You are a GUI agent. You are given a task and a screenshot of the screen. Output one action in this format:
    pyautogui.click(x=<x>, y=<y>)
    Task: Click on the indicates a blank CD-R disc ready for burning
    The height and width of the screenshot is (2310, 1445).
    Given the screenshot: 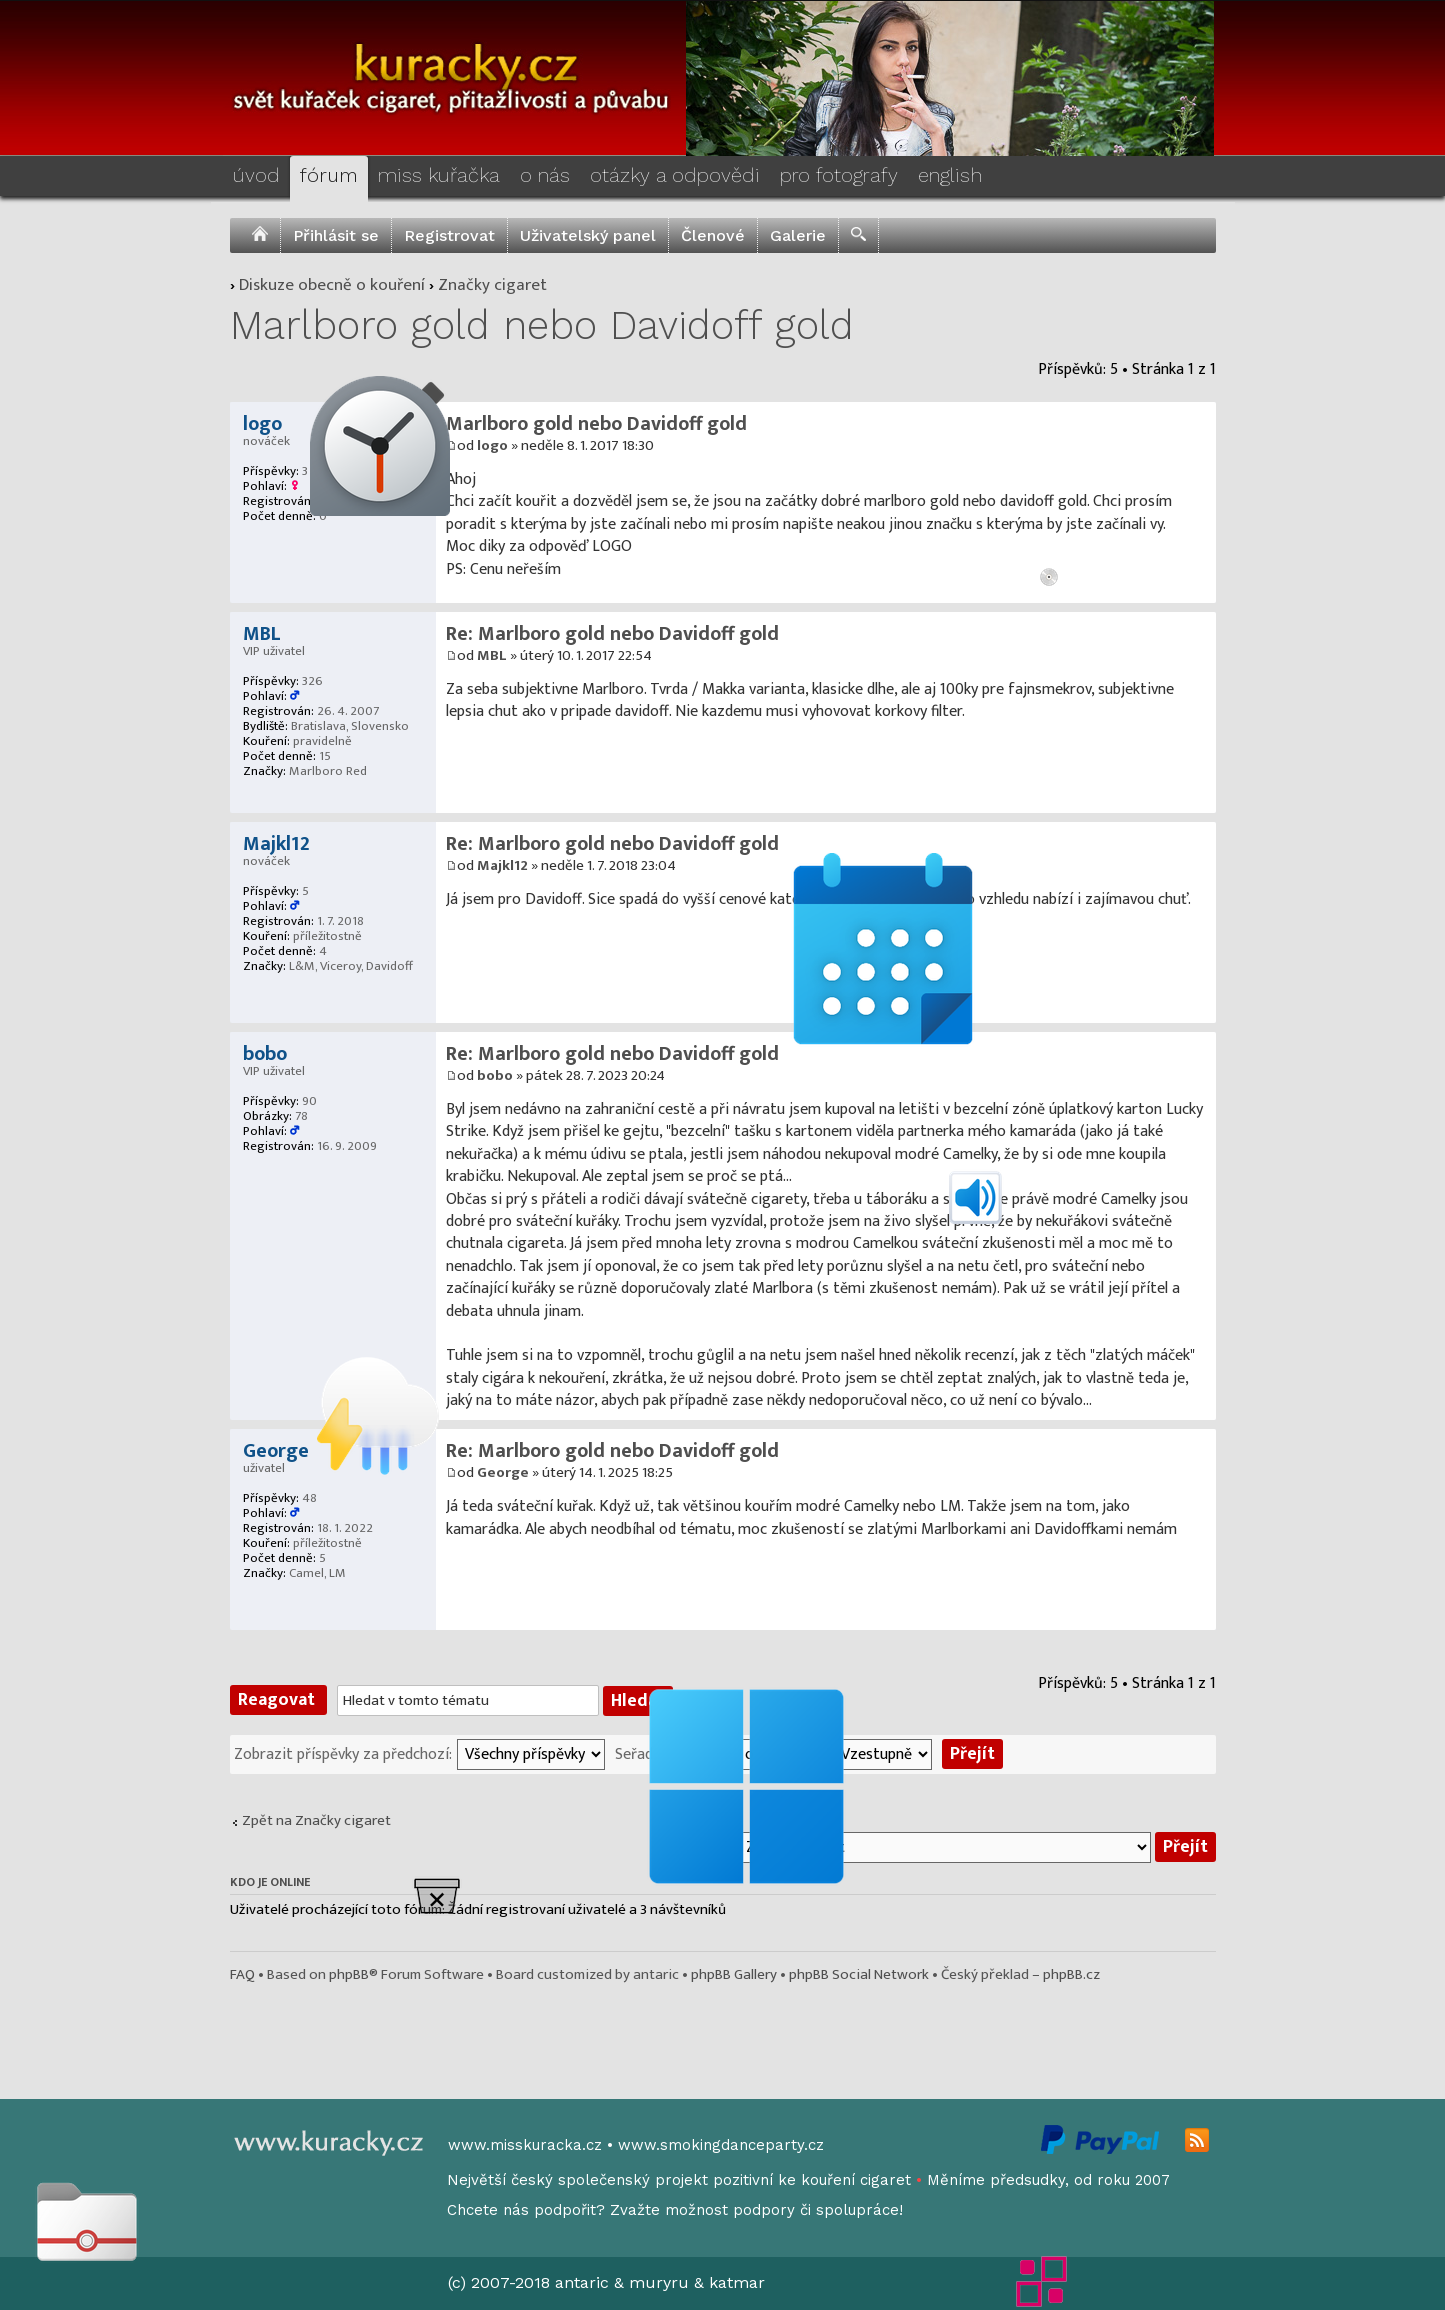 What is the action you would take?
    pyautogui.click(x=1049, y=577)
    